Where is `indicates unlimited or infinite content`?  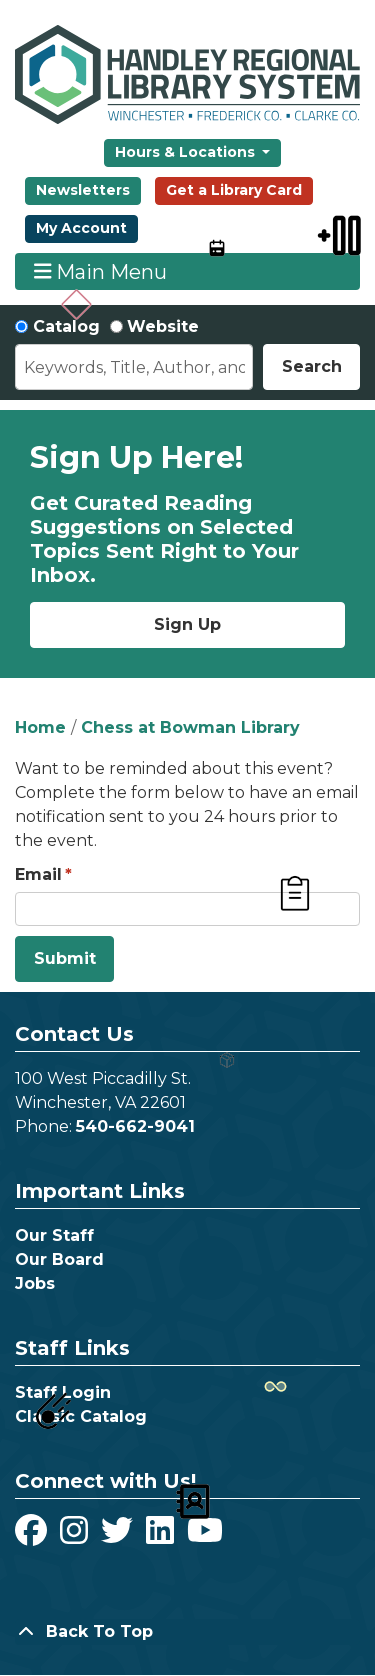
indicates unlimited or infinite content is located at coordinates (275, 1386).